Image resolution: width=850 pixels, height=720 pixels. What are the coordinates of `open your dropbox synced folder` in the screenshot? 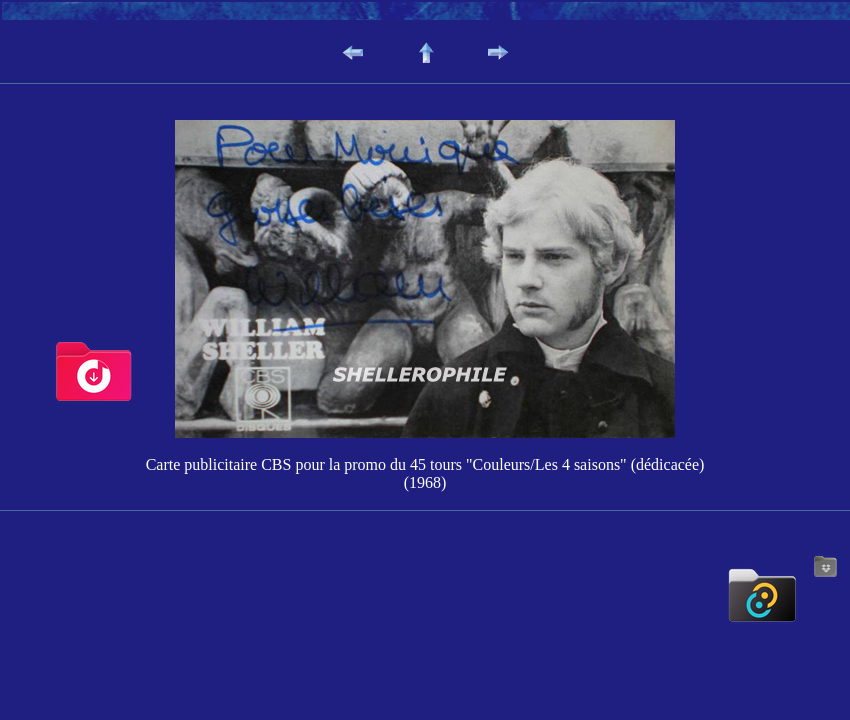 It's located at (825, 566).